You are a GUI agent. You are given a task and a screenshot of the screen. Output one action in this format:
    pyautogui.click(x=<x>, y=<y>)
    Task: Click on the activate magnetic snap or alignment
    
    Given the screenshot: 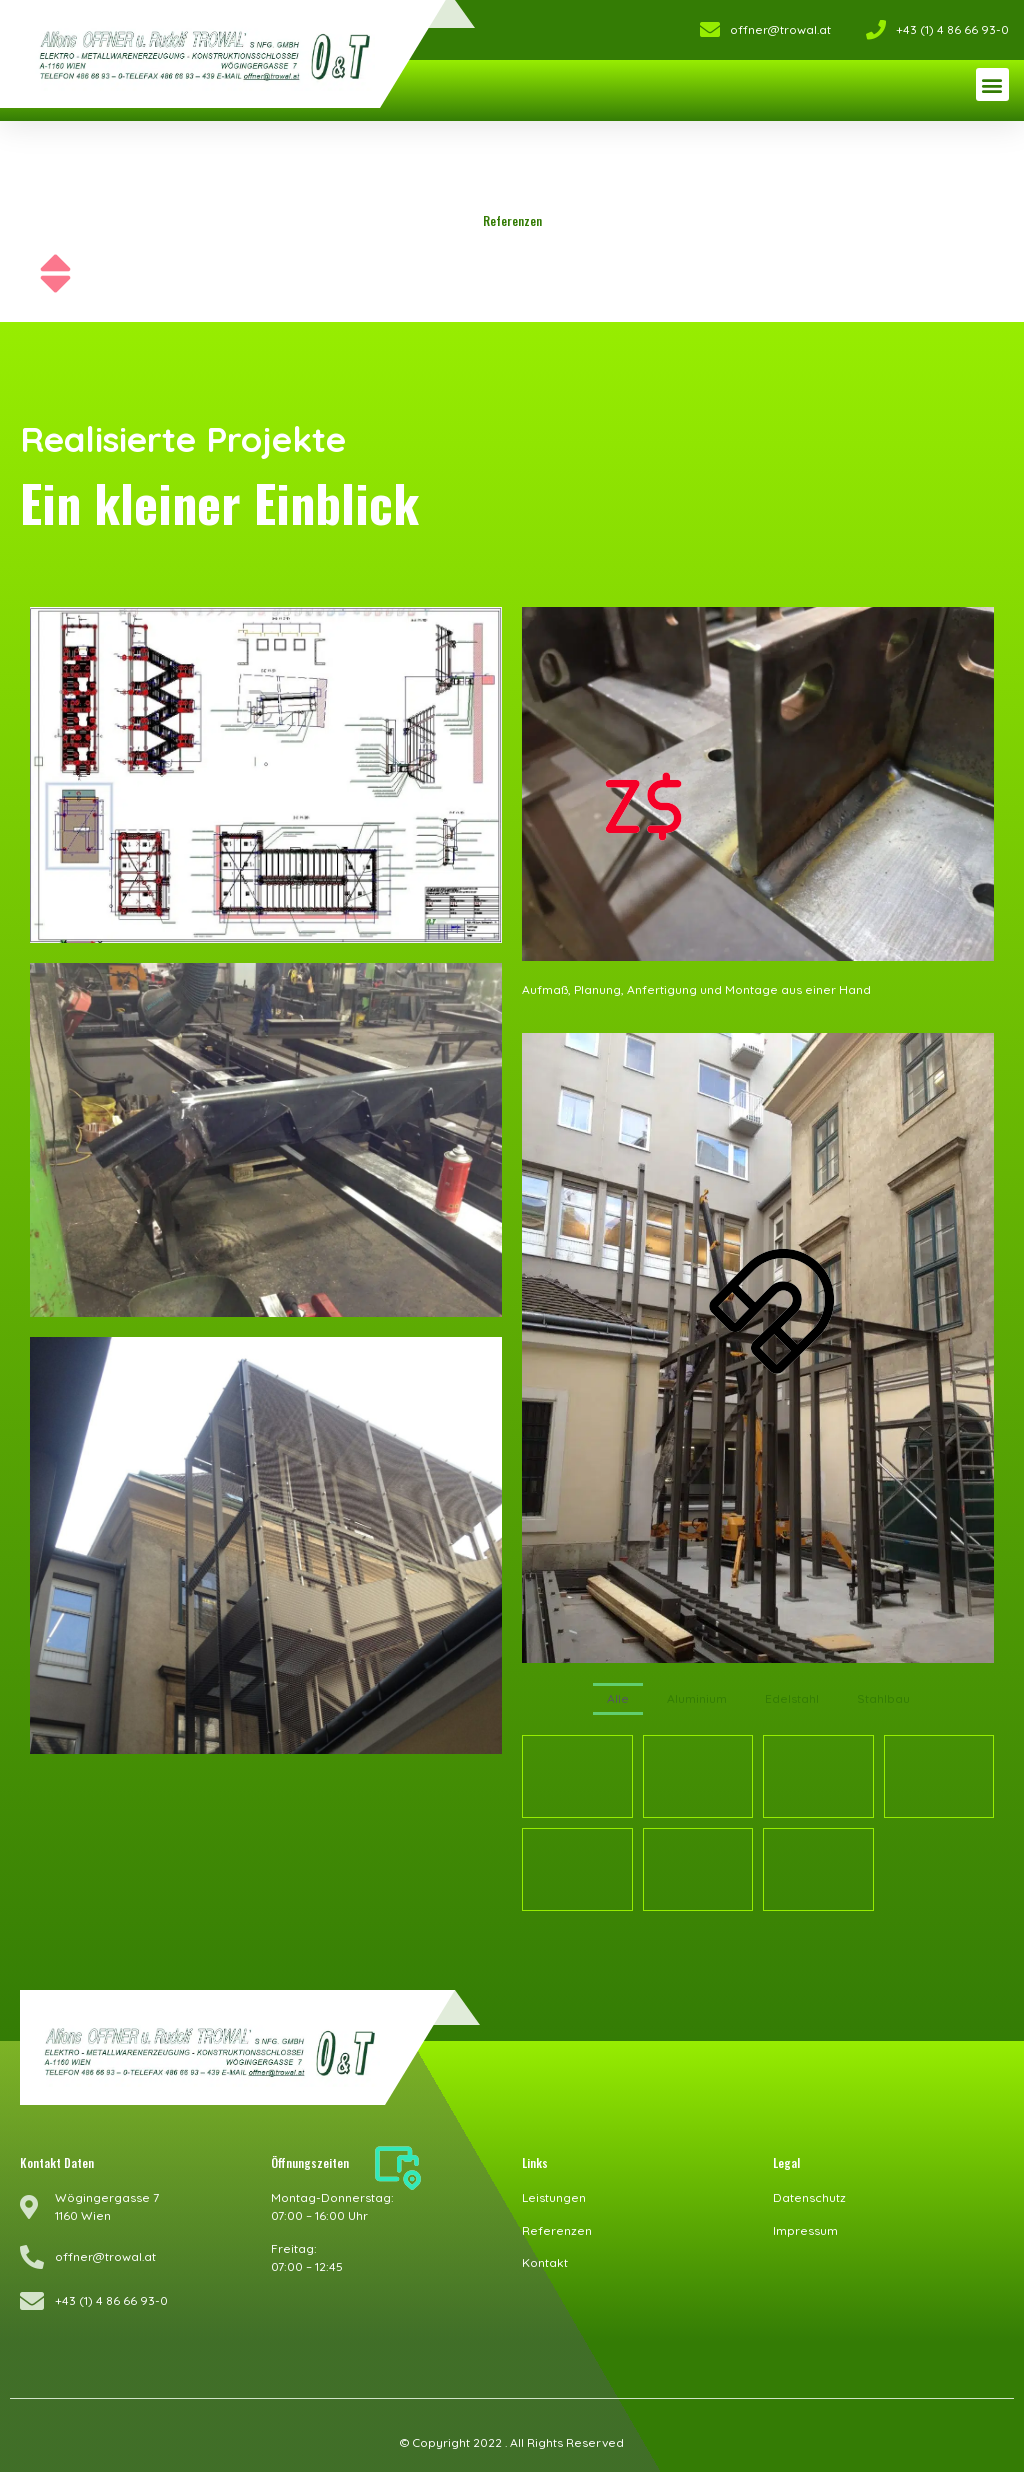 What is the action you would take?
    pyautogui.click(x=774, y=1309)
    